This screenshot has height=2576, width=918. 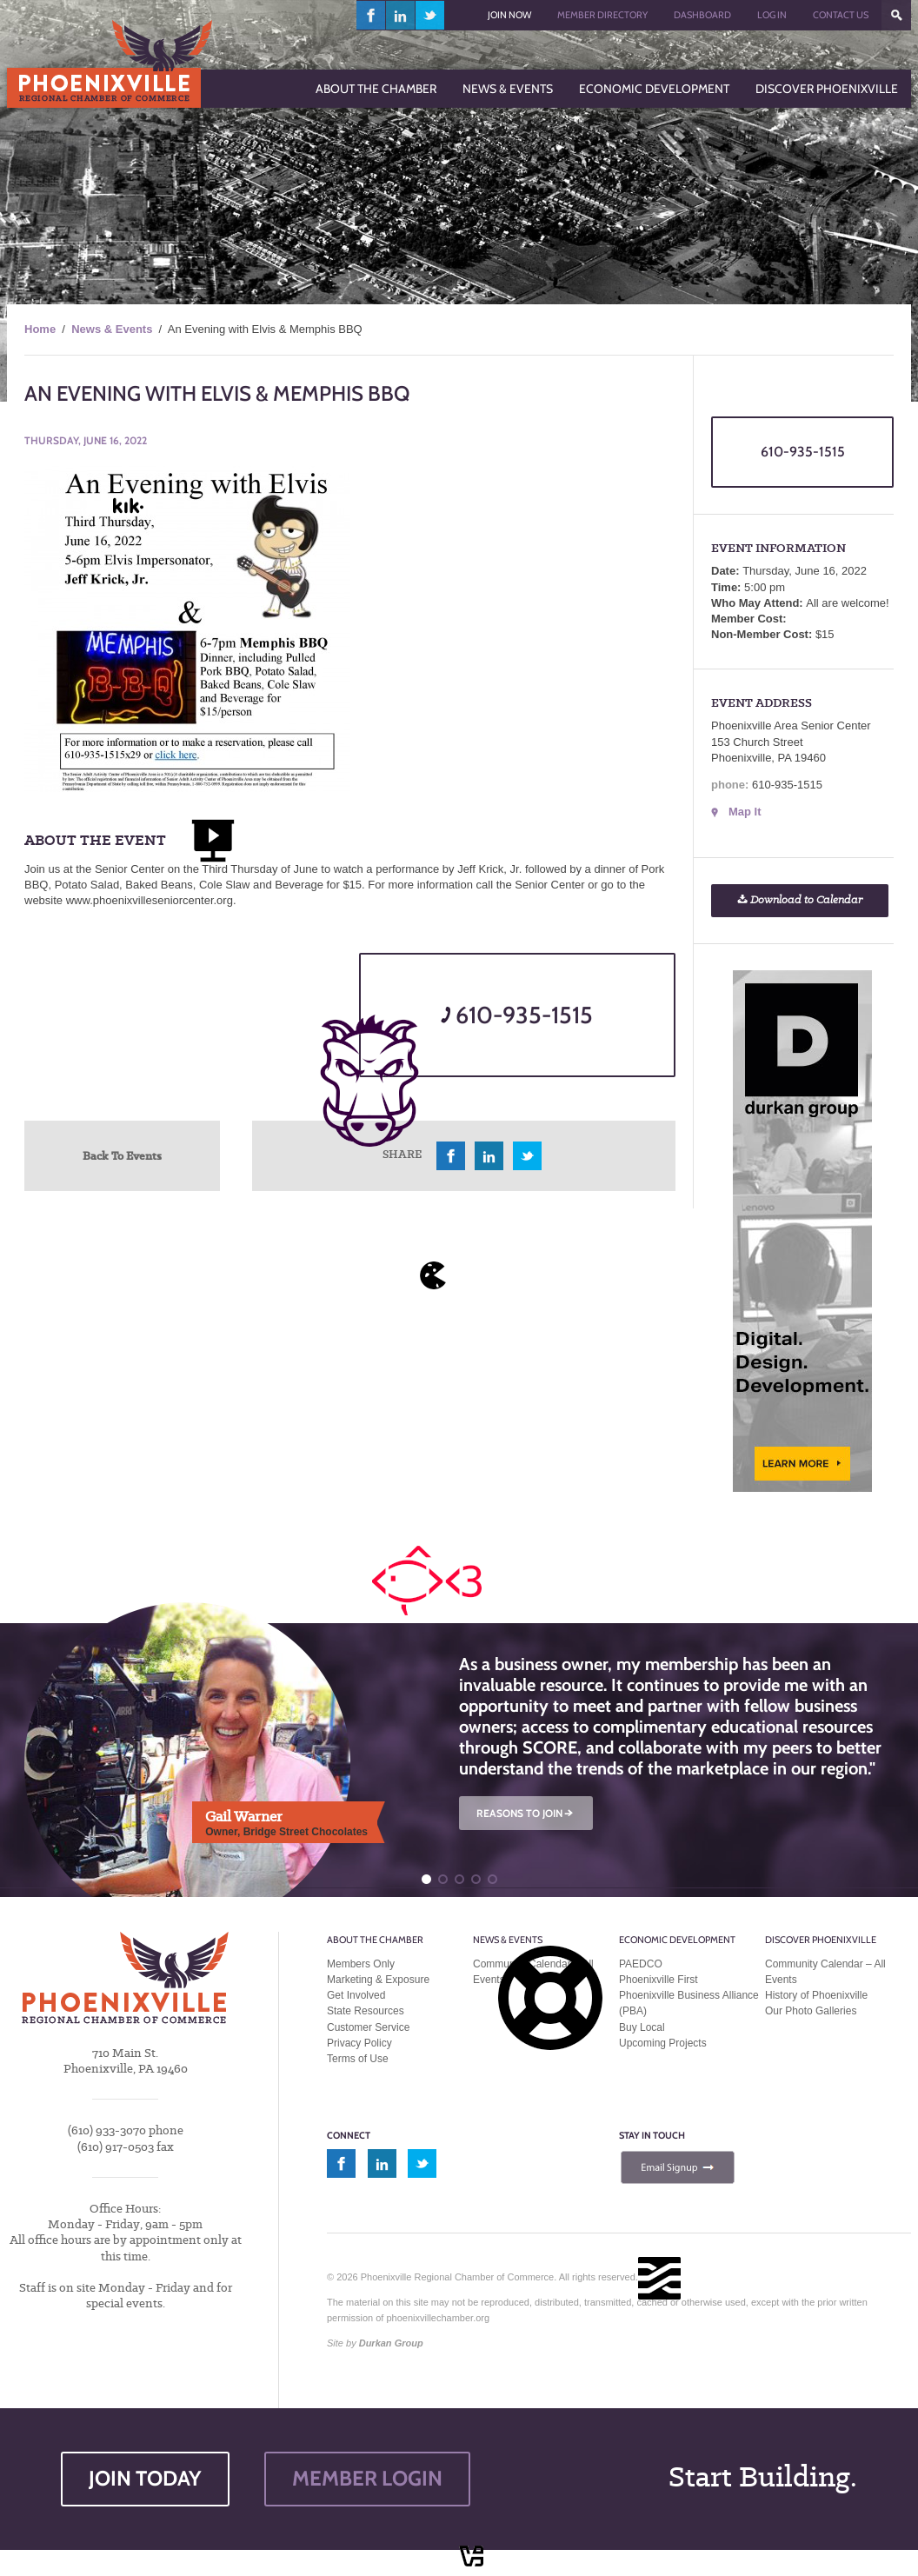 I want to click on open kik messenger app, so click(x=128, y=505).